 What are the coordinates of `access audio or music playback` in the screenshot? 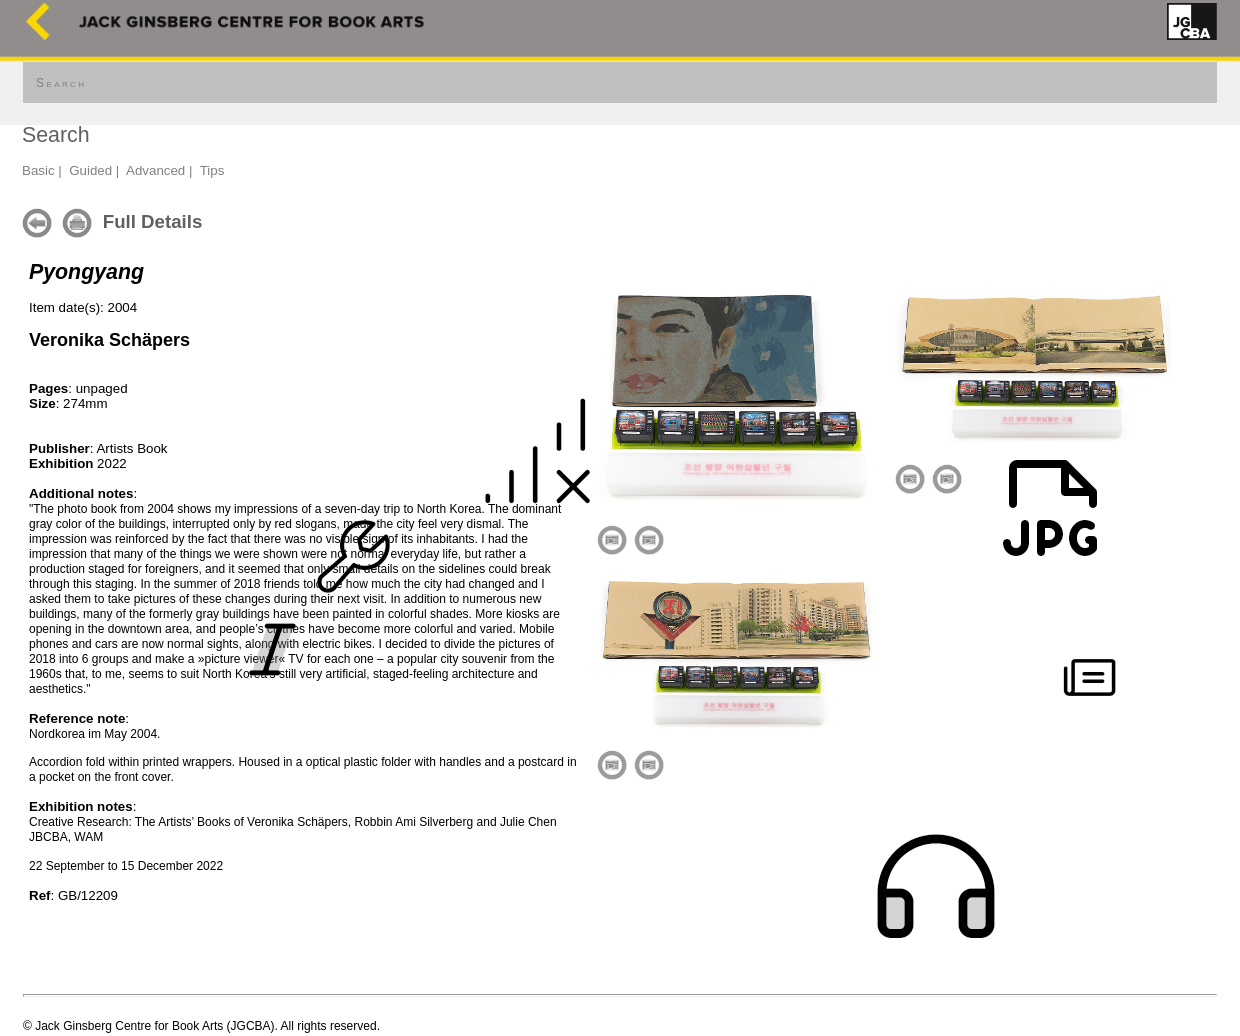 It's located at (936, 893).